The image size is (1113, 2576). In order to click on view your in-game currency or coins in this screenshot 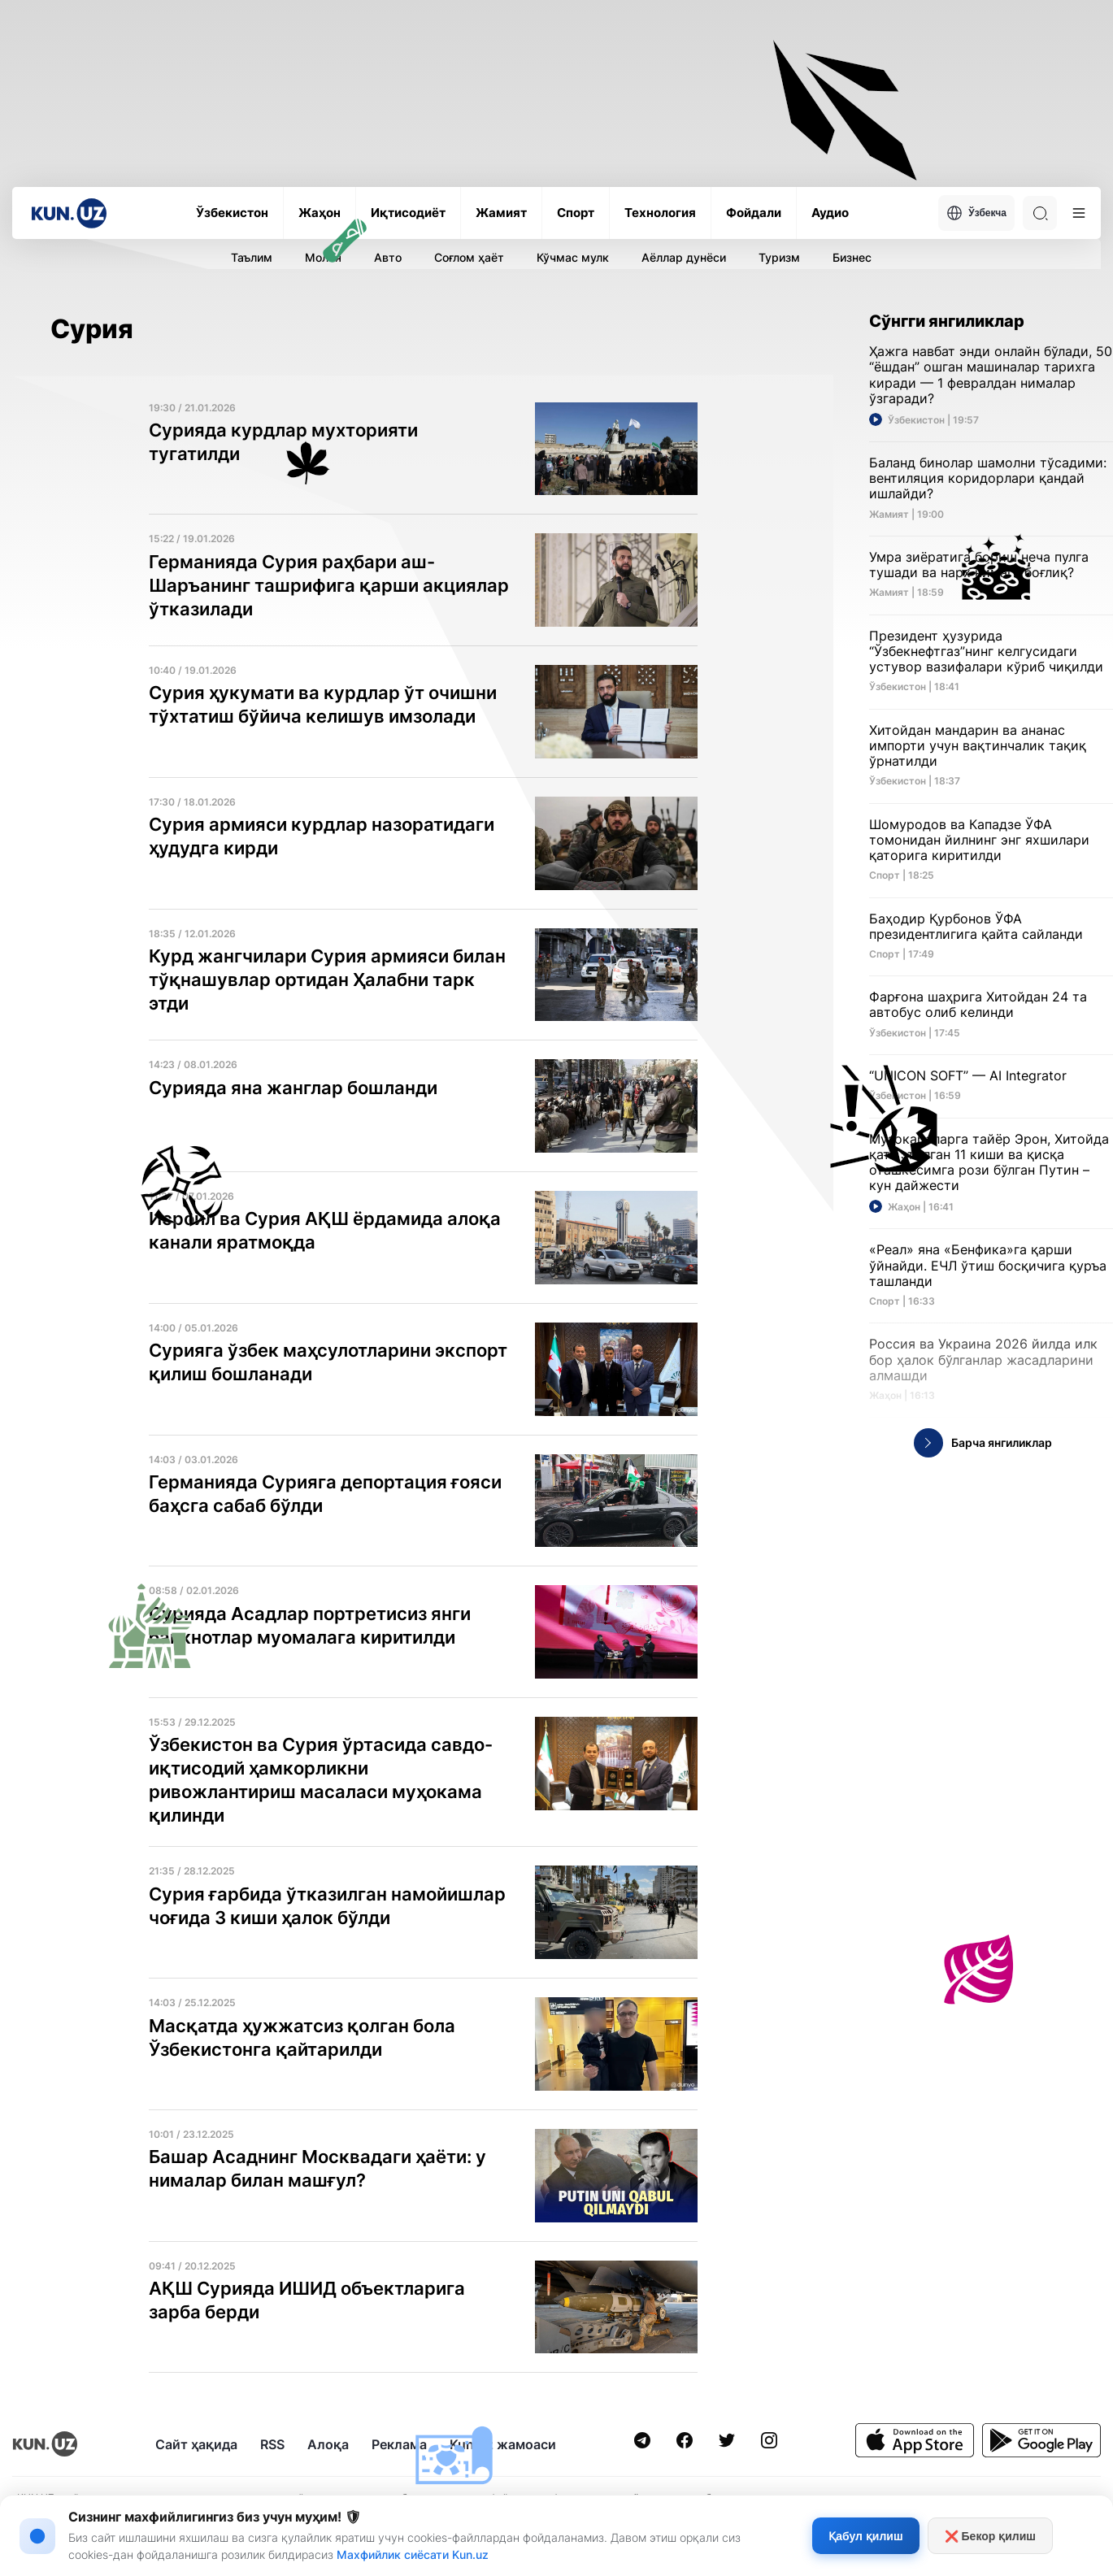, I will do `click(996, 567)`.